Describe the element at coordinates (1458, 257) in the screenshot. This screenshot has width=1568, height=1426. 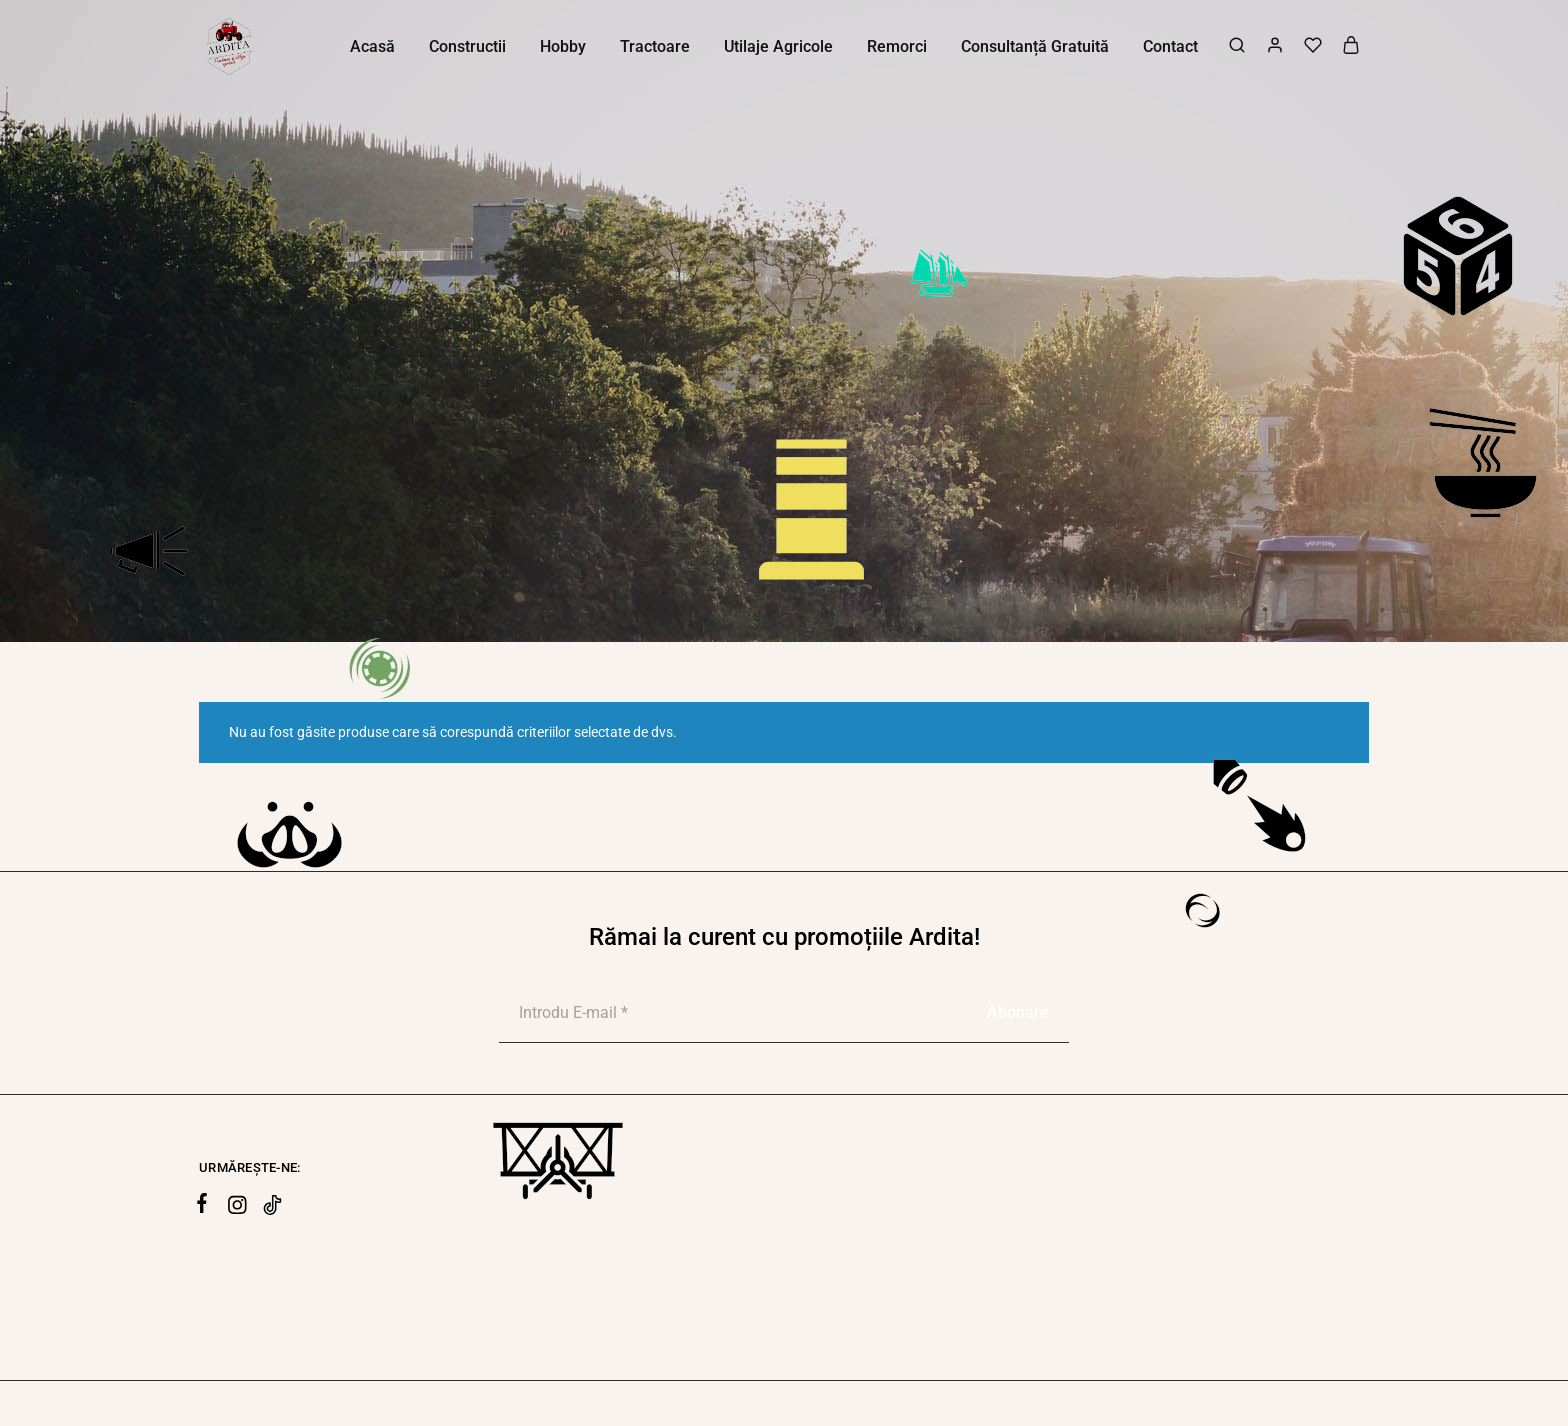
I see `roll the dice or take a random action` at that location.